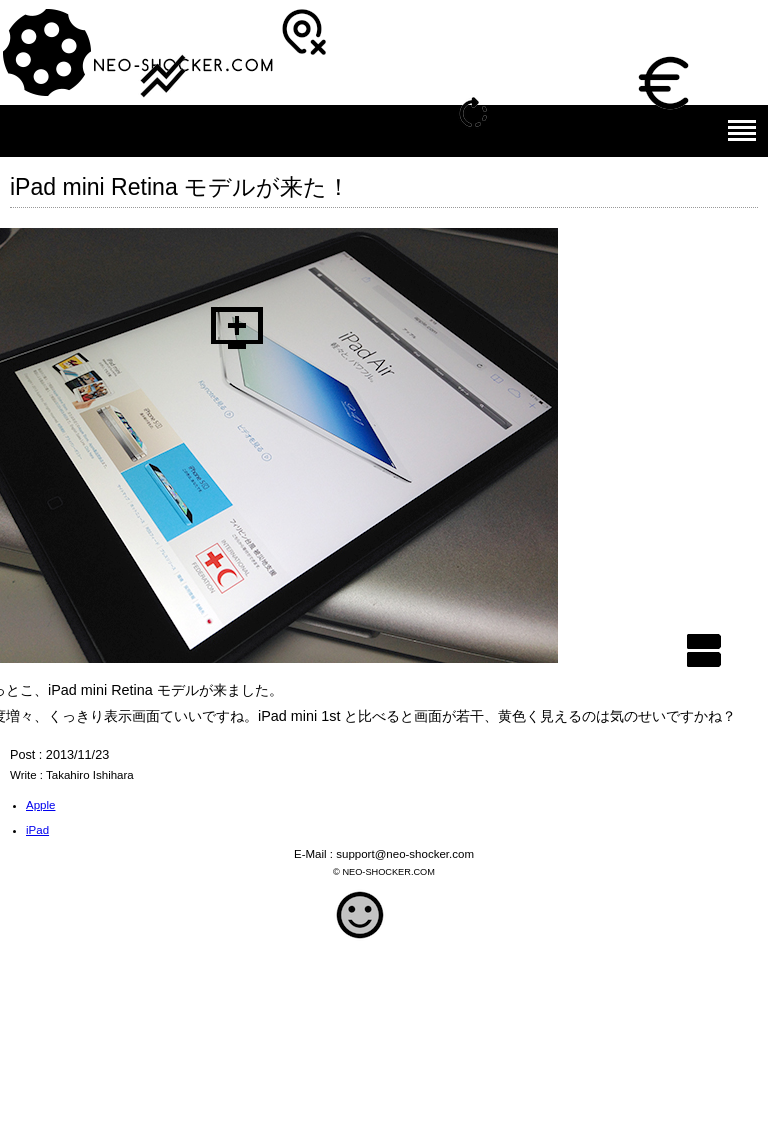 The height and width of the screenshot is (1131, 768). Describe the element at coordinates (665, 83) in the screenshot. I see `view or select euro currency` at that location.